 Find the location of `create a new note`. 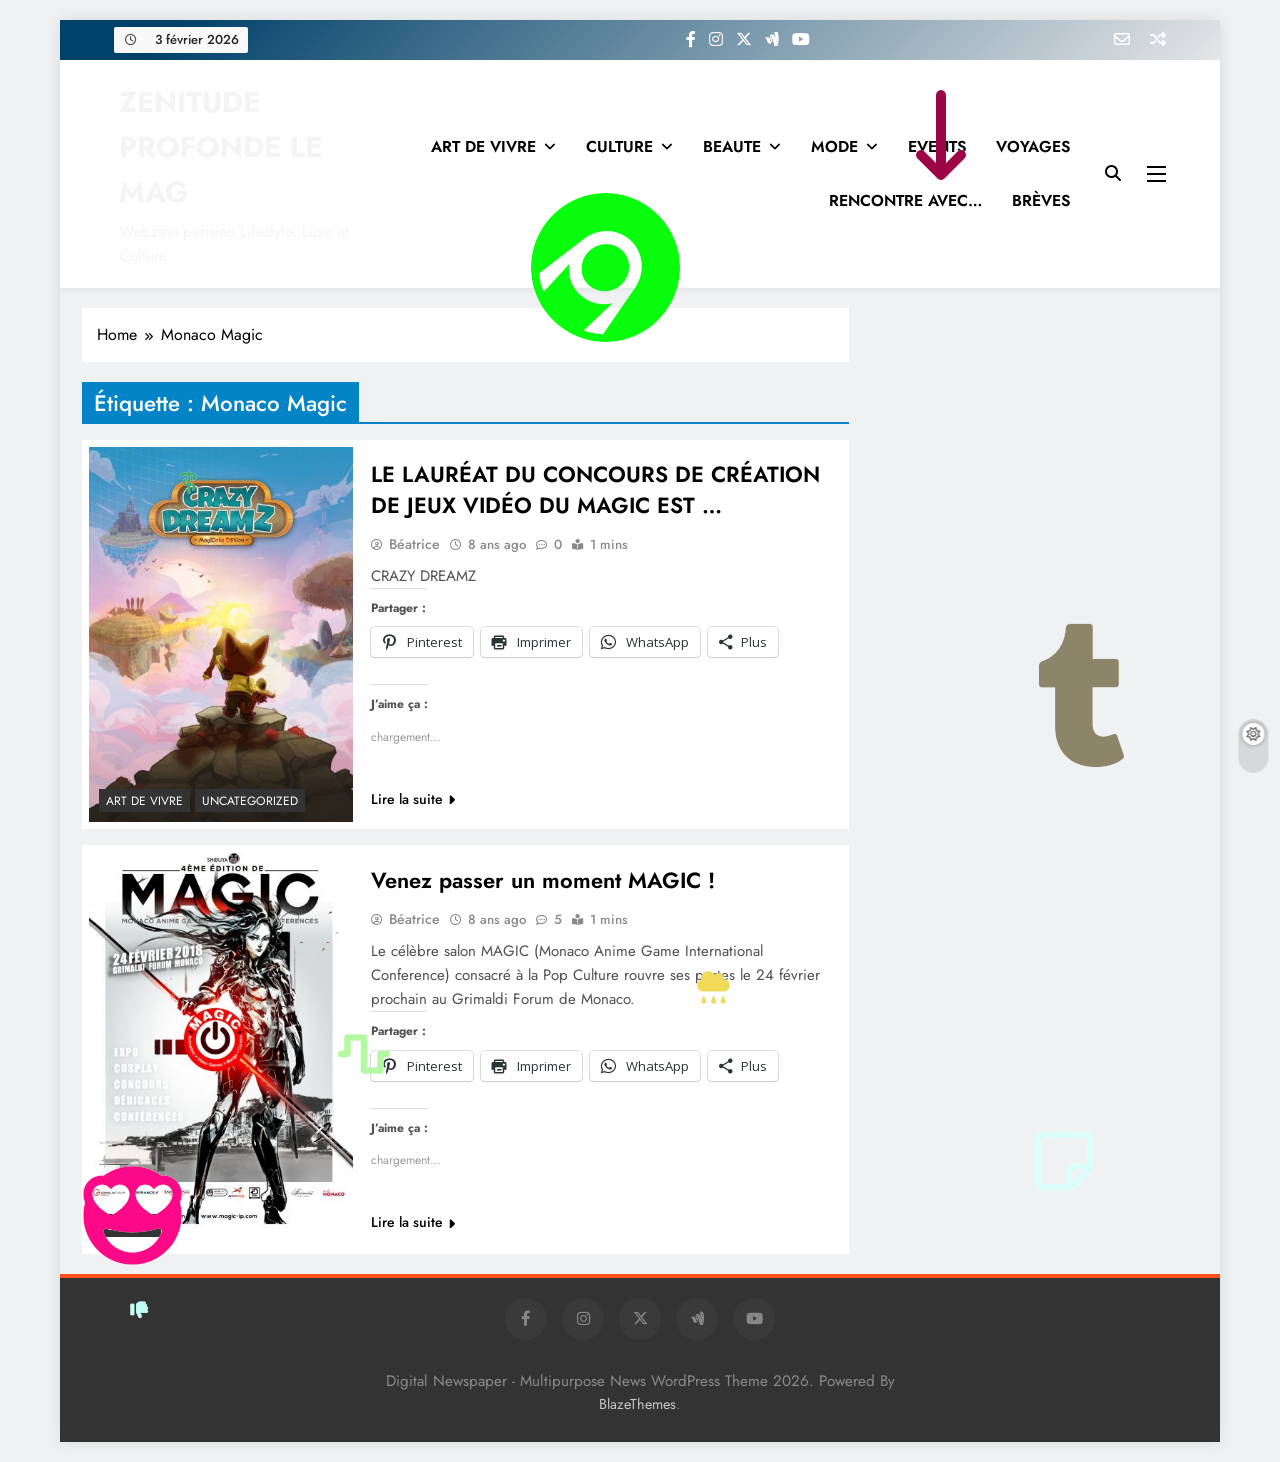

create a new note is located at coordinates (1064, 1161).